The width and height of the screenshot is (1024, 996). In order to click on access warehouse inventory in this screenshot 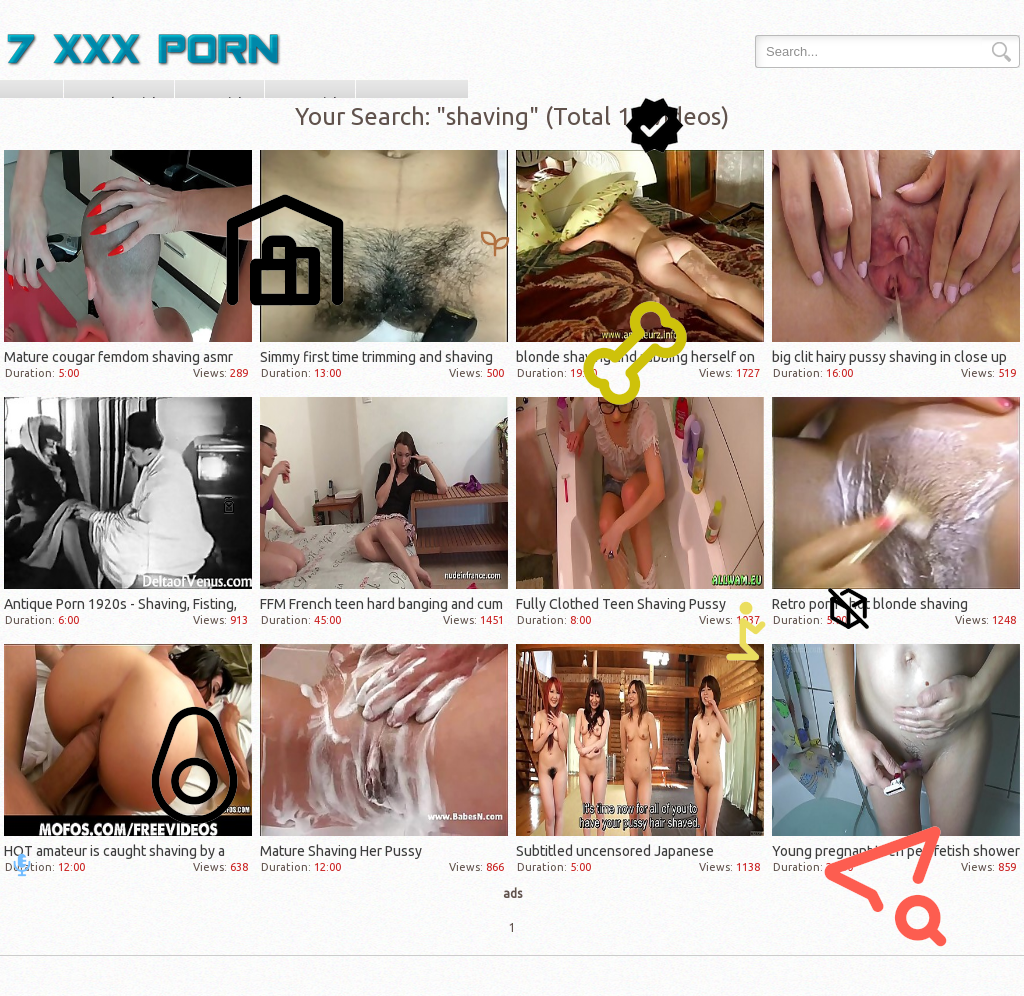, I will do `click(285, 247)`.